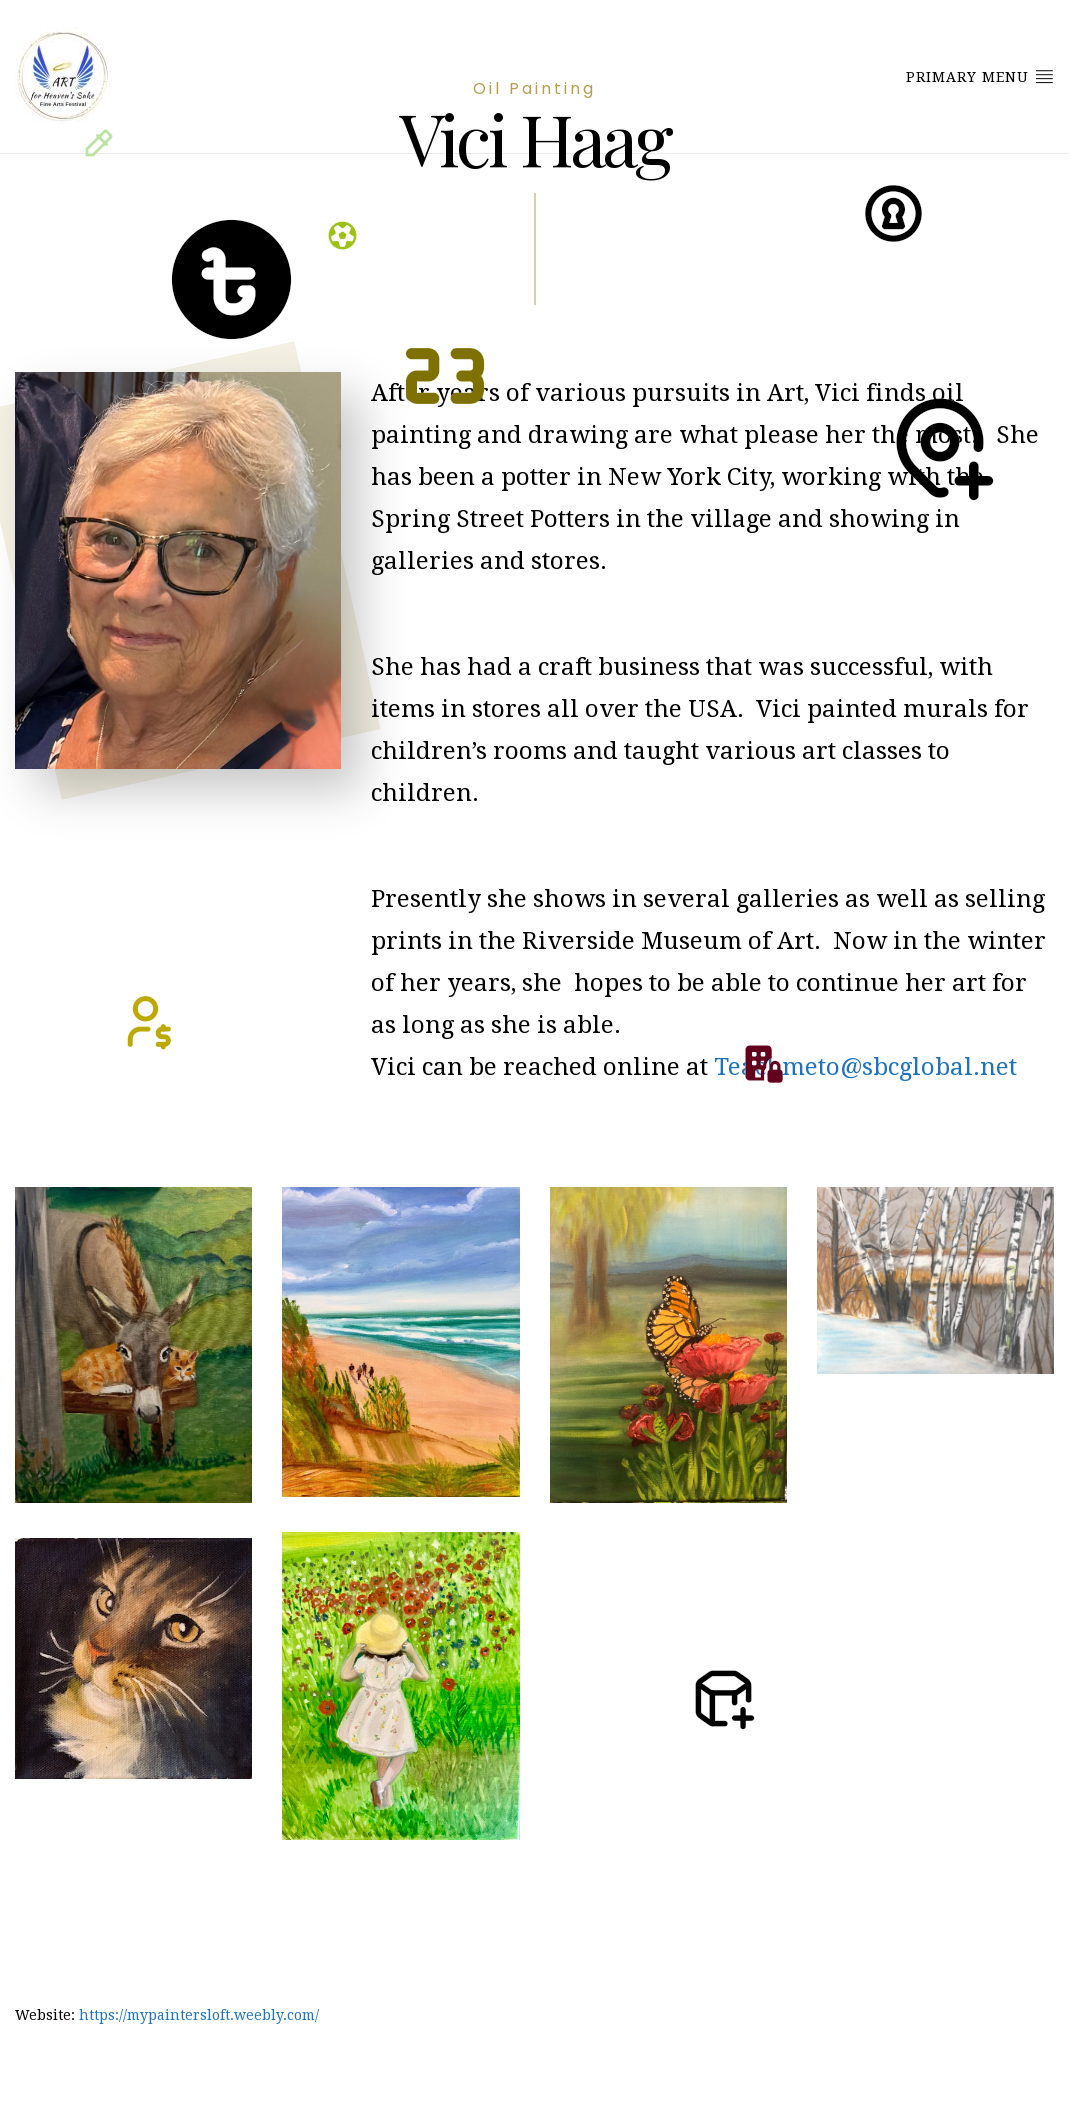  I want to click on bangladeshi taka currency indicator, so click(231, 279).